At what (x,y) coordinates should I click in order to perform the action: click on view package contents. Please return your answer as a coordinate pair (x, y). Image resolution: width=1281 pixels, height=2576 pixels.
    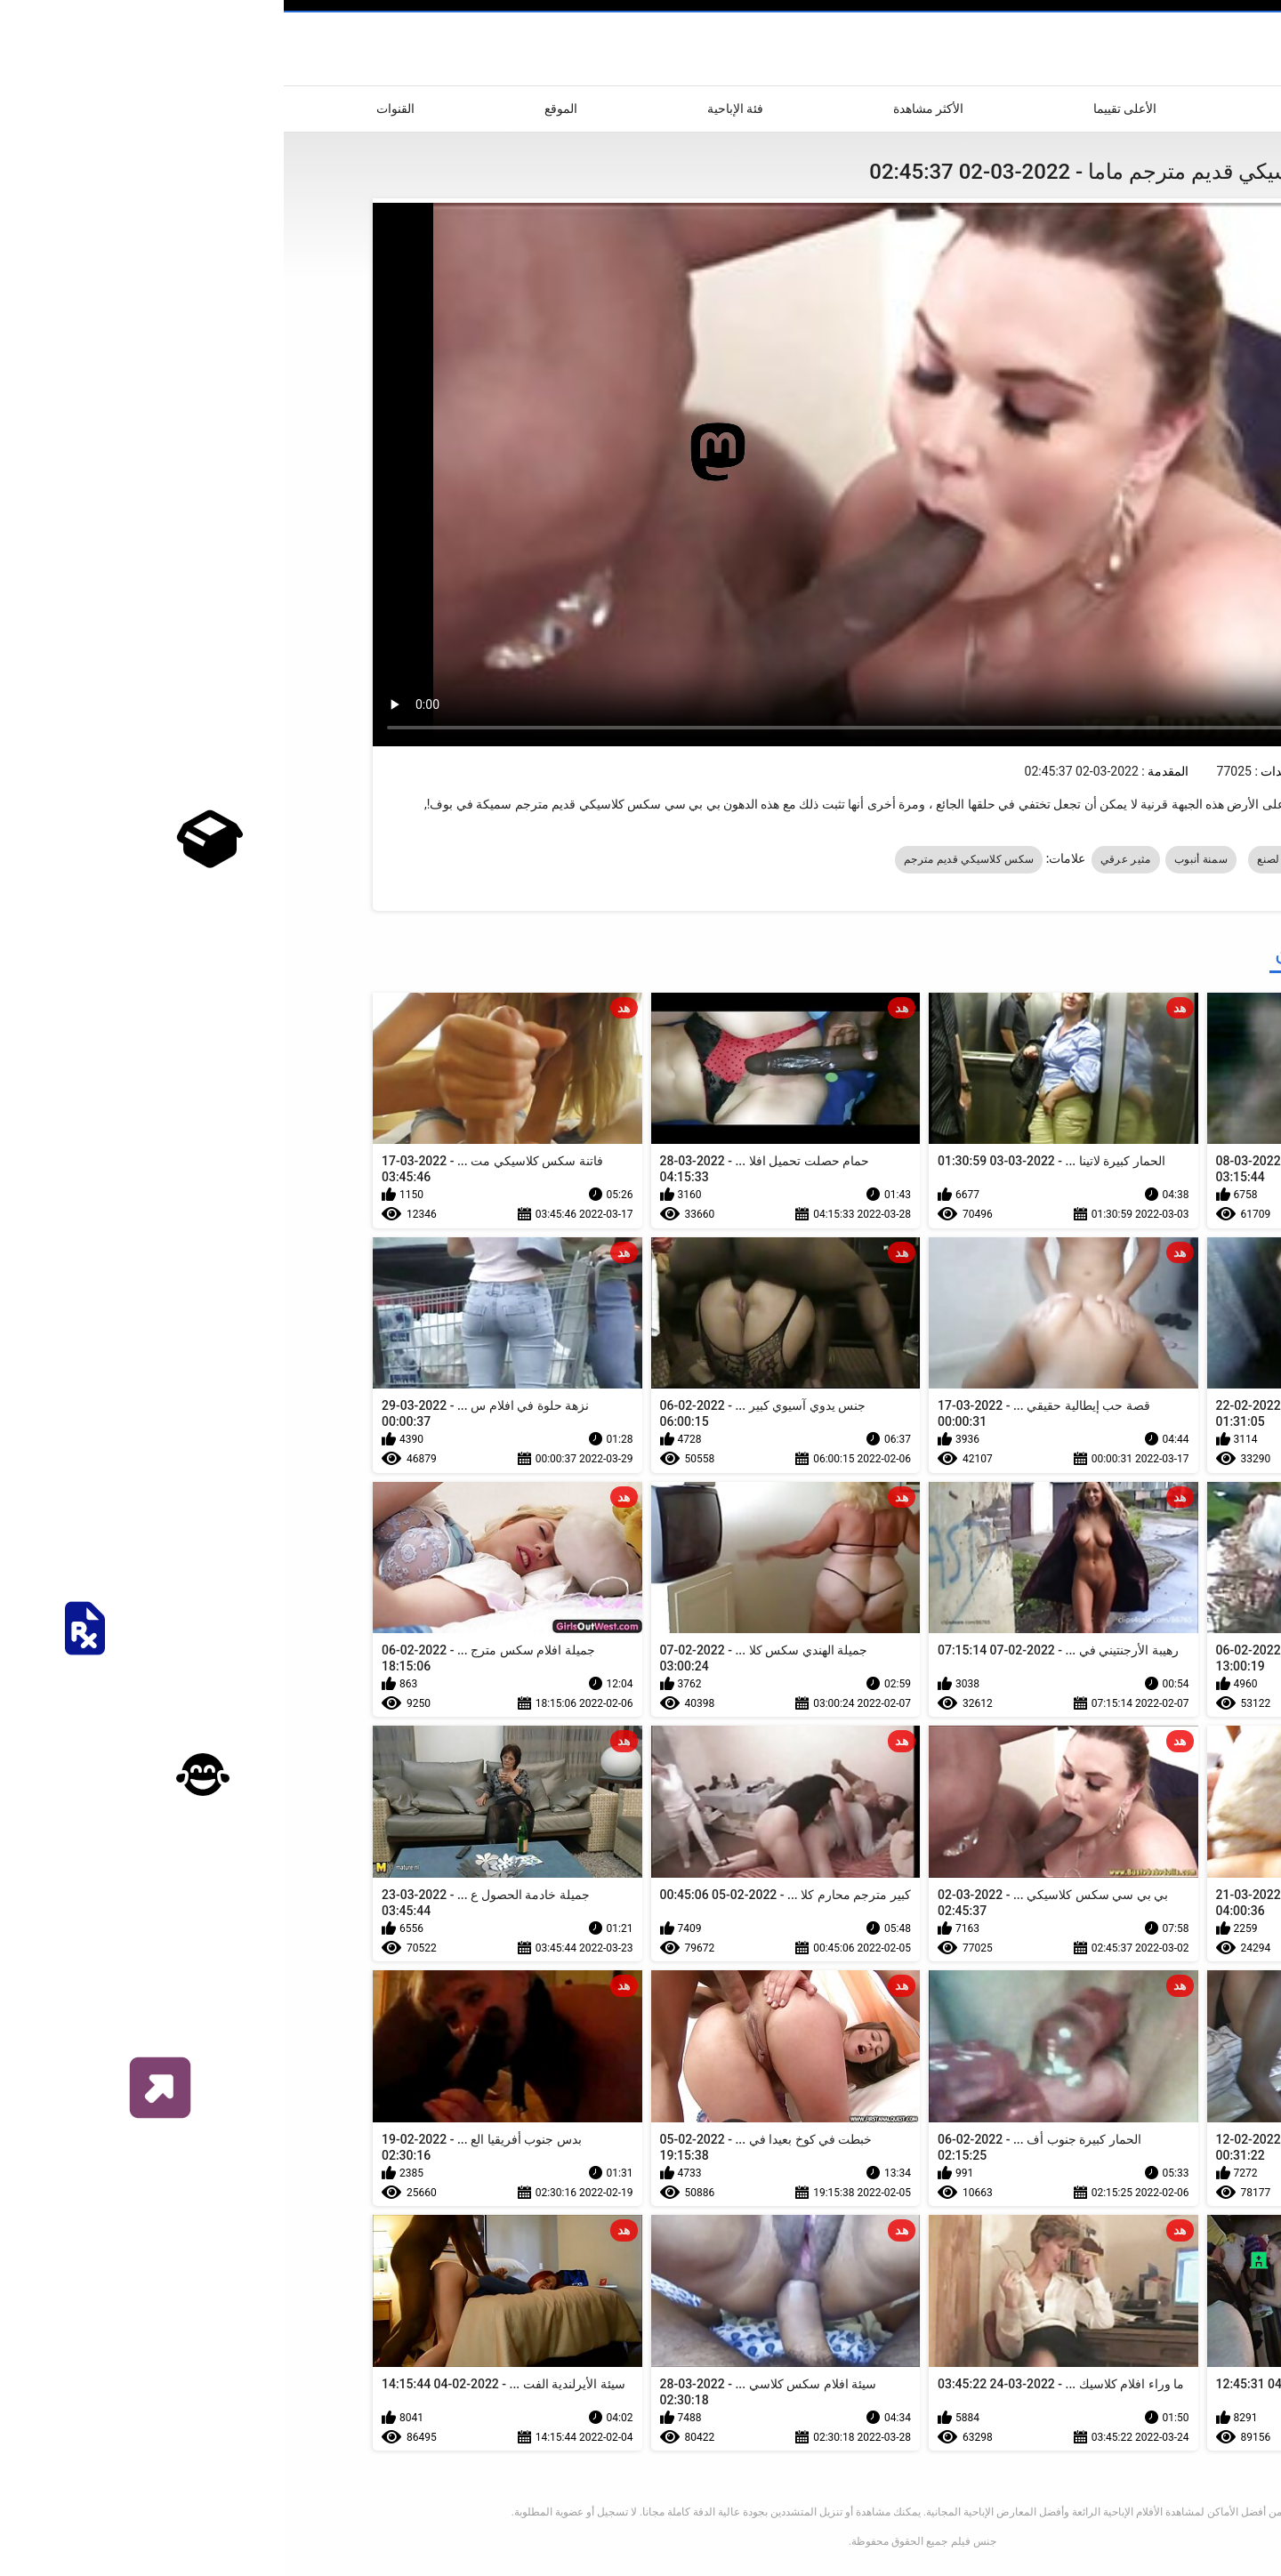
    Looking at the image, I should click on (210, 839).